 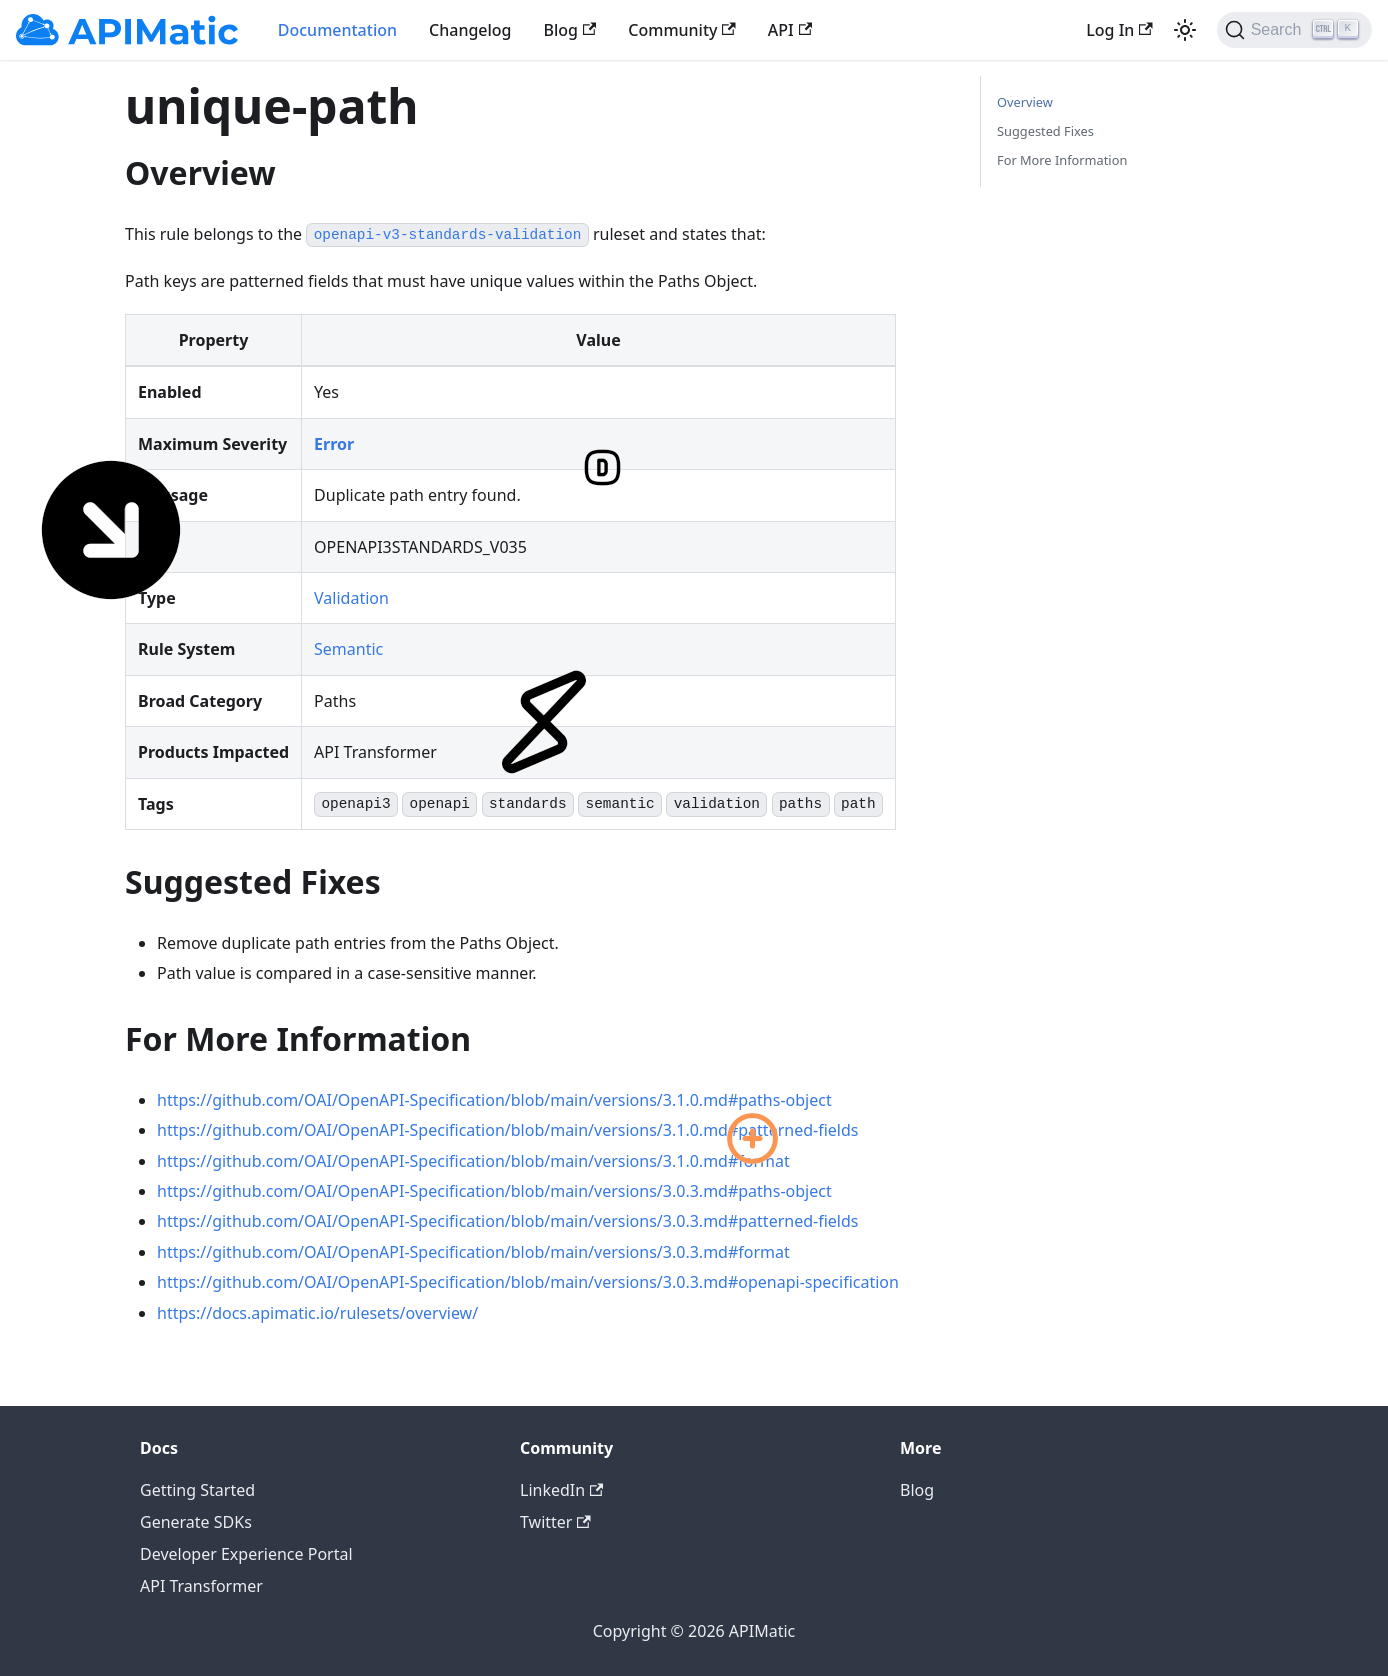 I want to click on navigate to the next section diagonally, so click(x=111, y=530).